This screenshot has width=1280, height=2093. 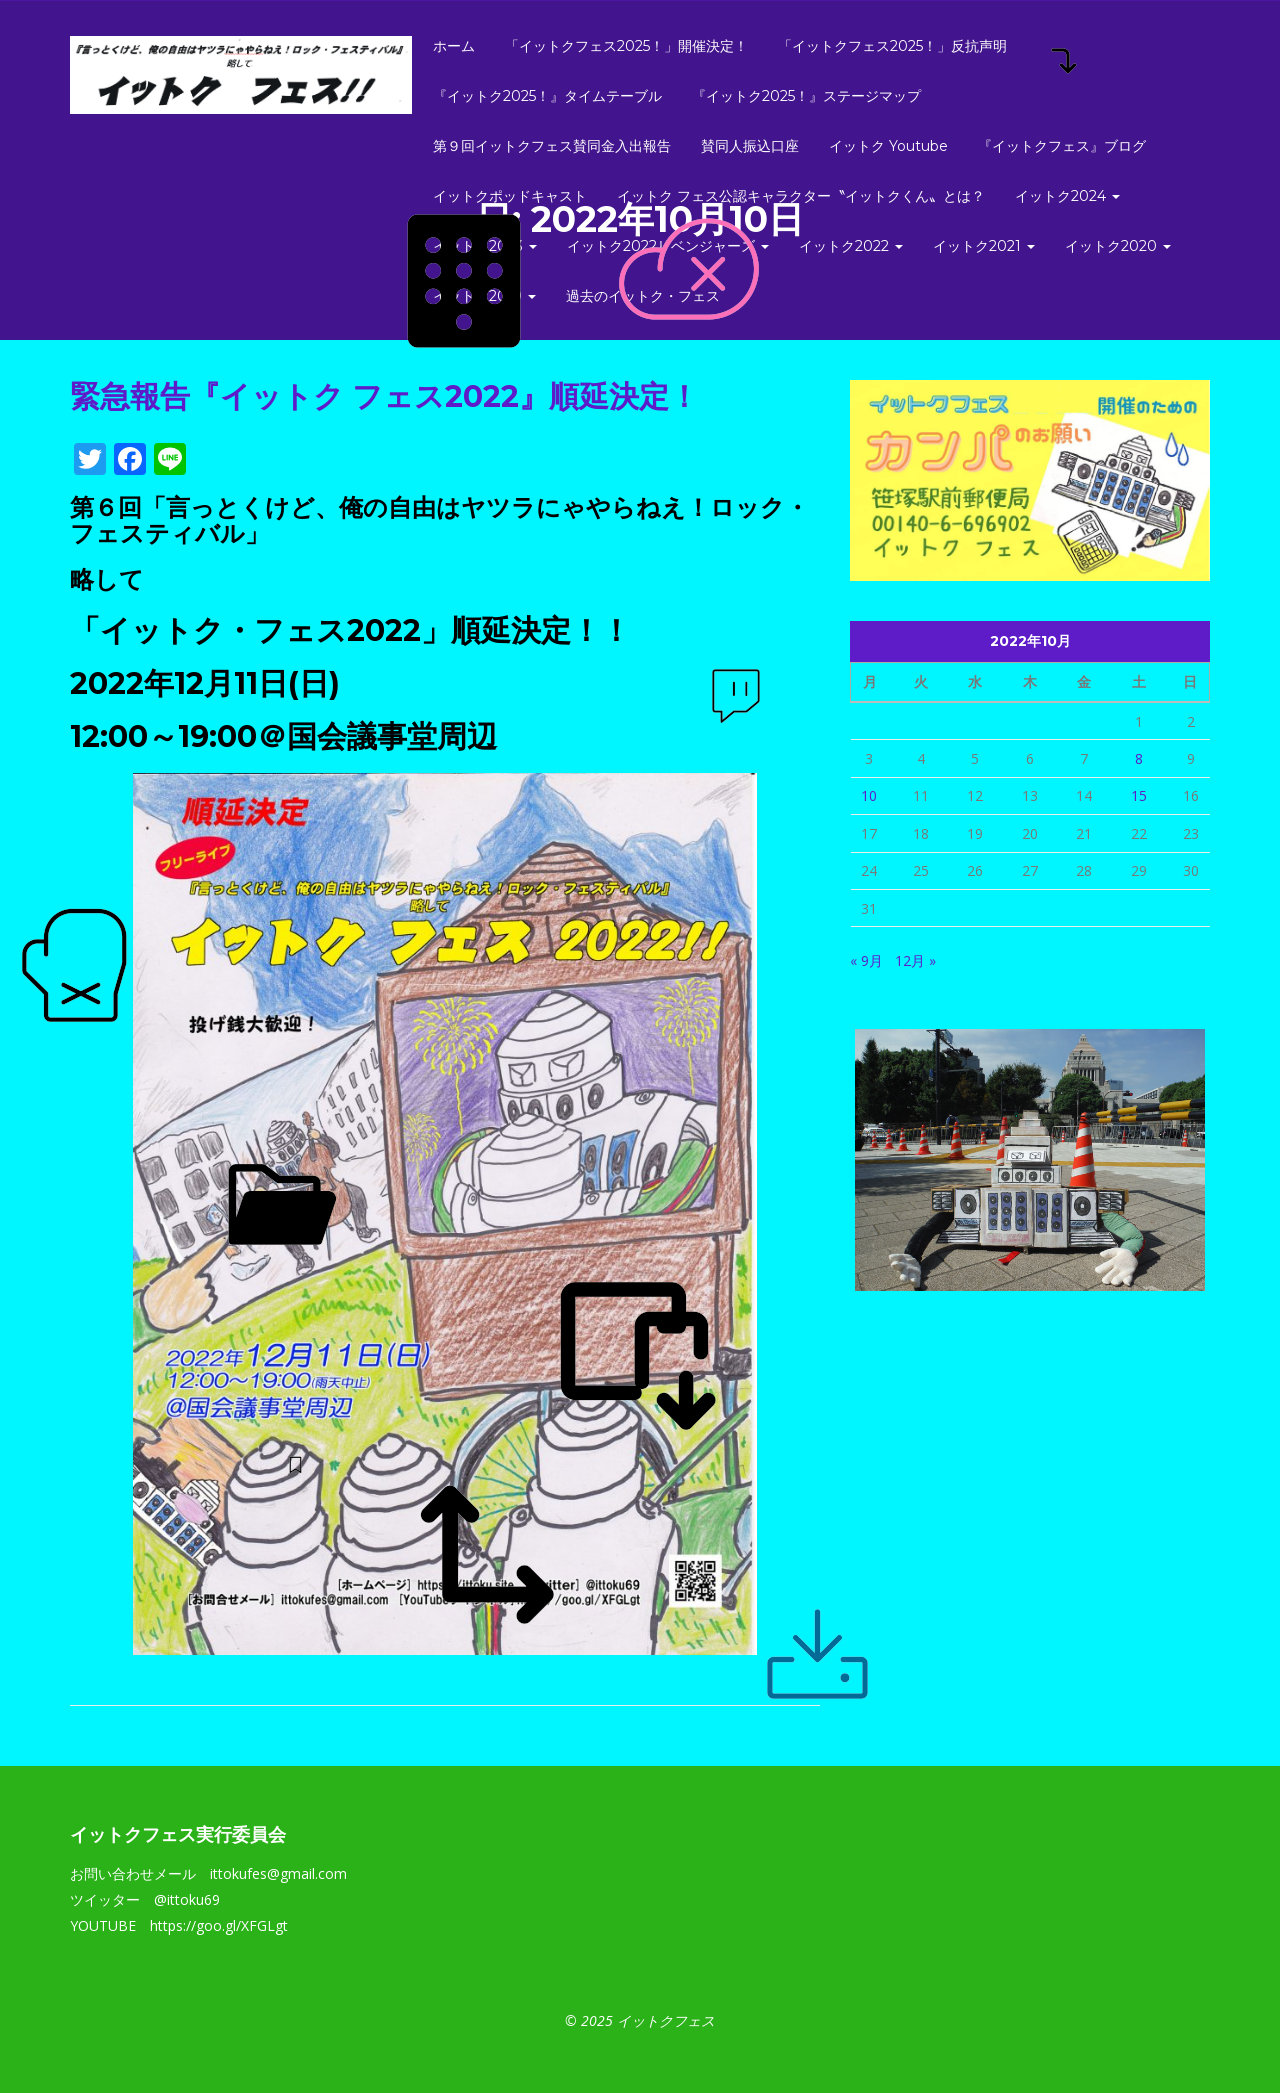 I want to click on access boxing or combat sports content, so click(x=76, y=967).